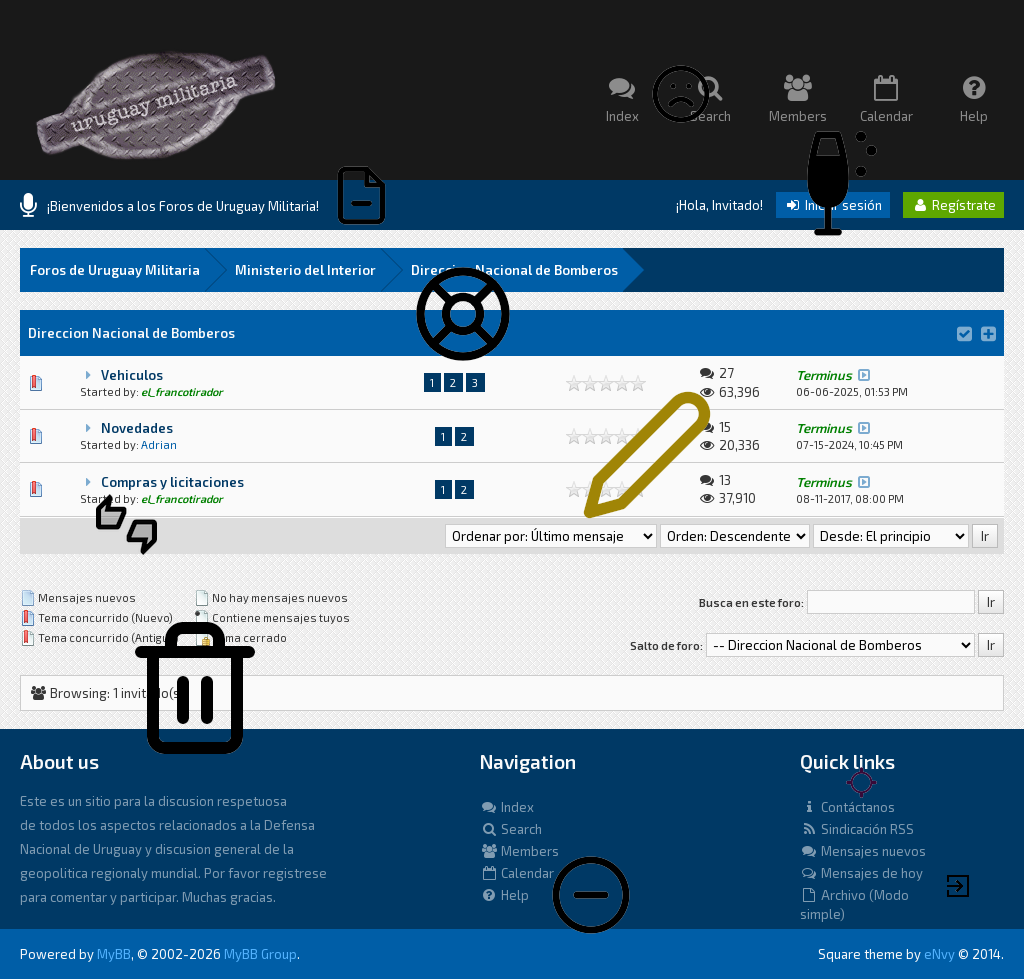 The image size is (1024, 979). What do you see at coordinates (681, 94) in the screenshot?
I see `submit negative feedback or rating` at bounding box center [681, 94].